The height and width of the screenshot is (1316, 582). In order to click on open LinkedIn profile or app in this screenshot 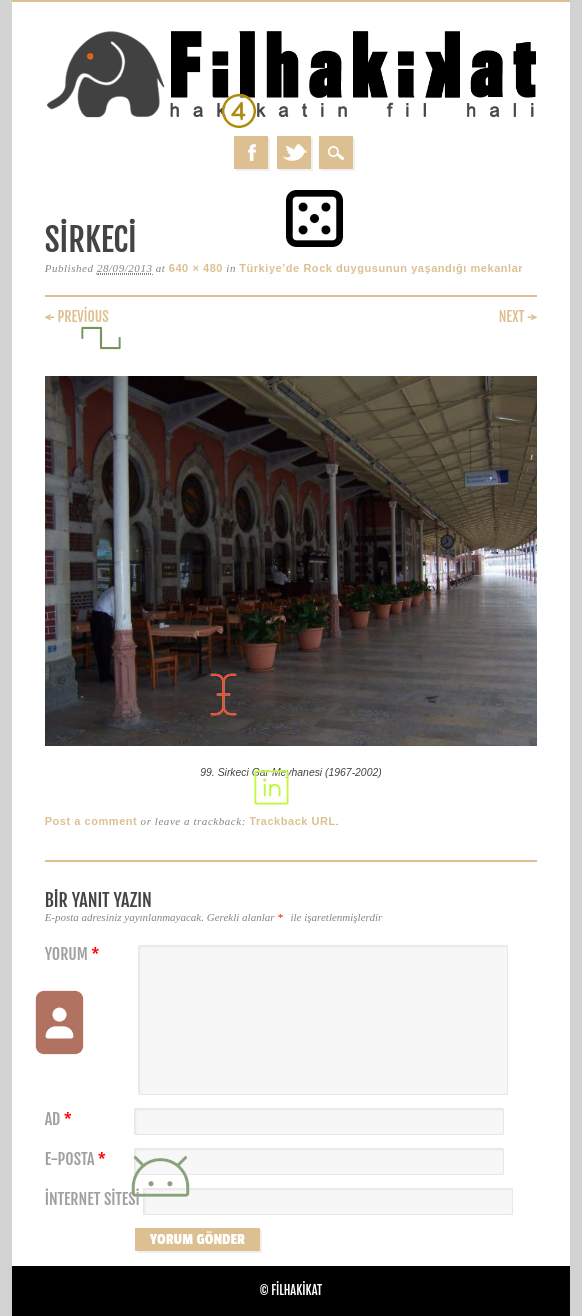, I will do `click(271, 787)`.